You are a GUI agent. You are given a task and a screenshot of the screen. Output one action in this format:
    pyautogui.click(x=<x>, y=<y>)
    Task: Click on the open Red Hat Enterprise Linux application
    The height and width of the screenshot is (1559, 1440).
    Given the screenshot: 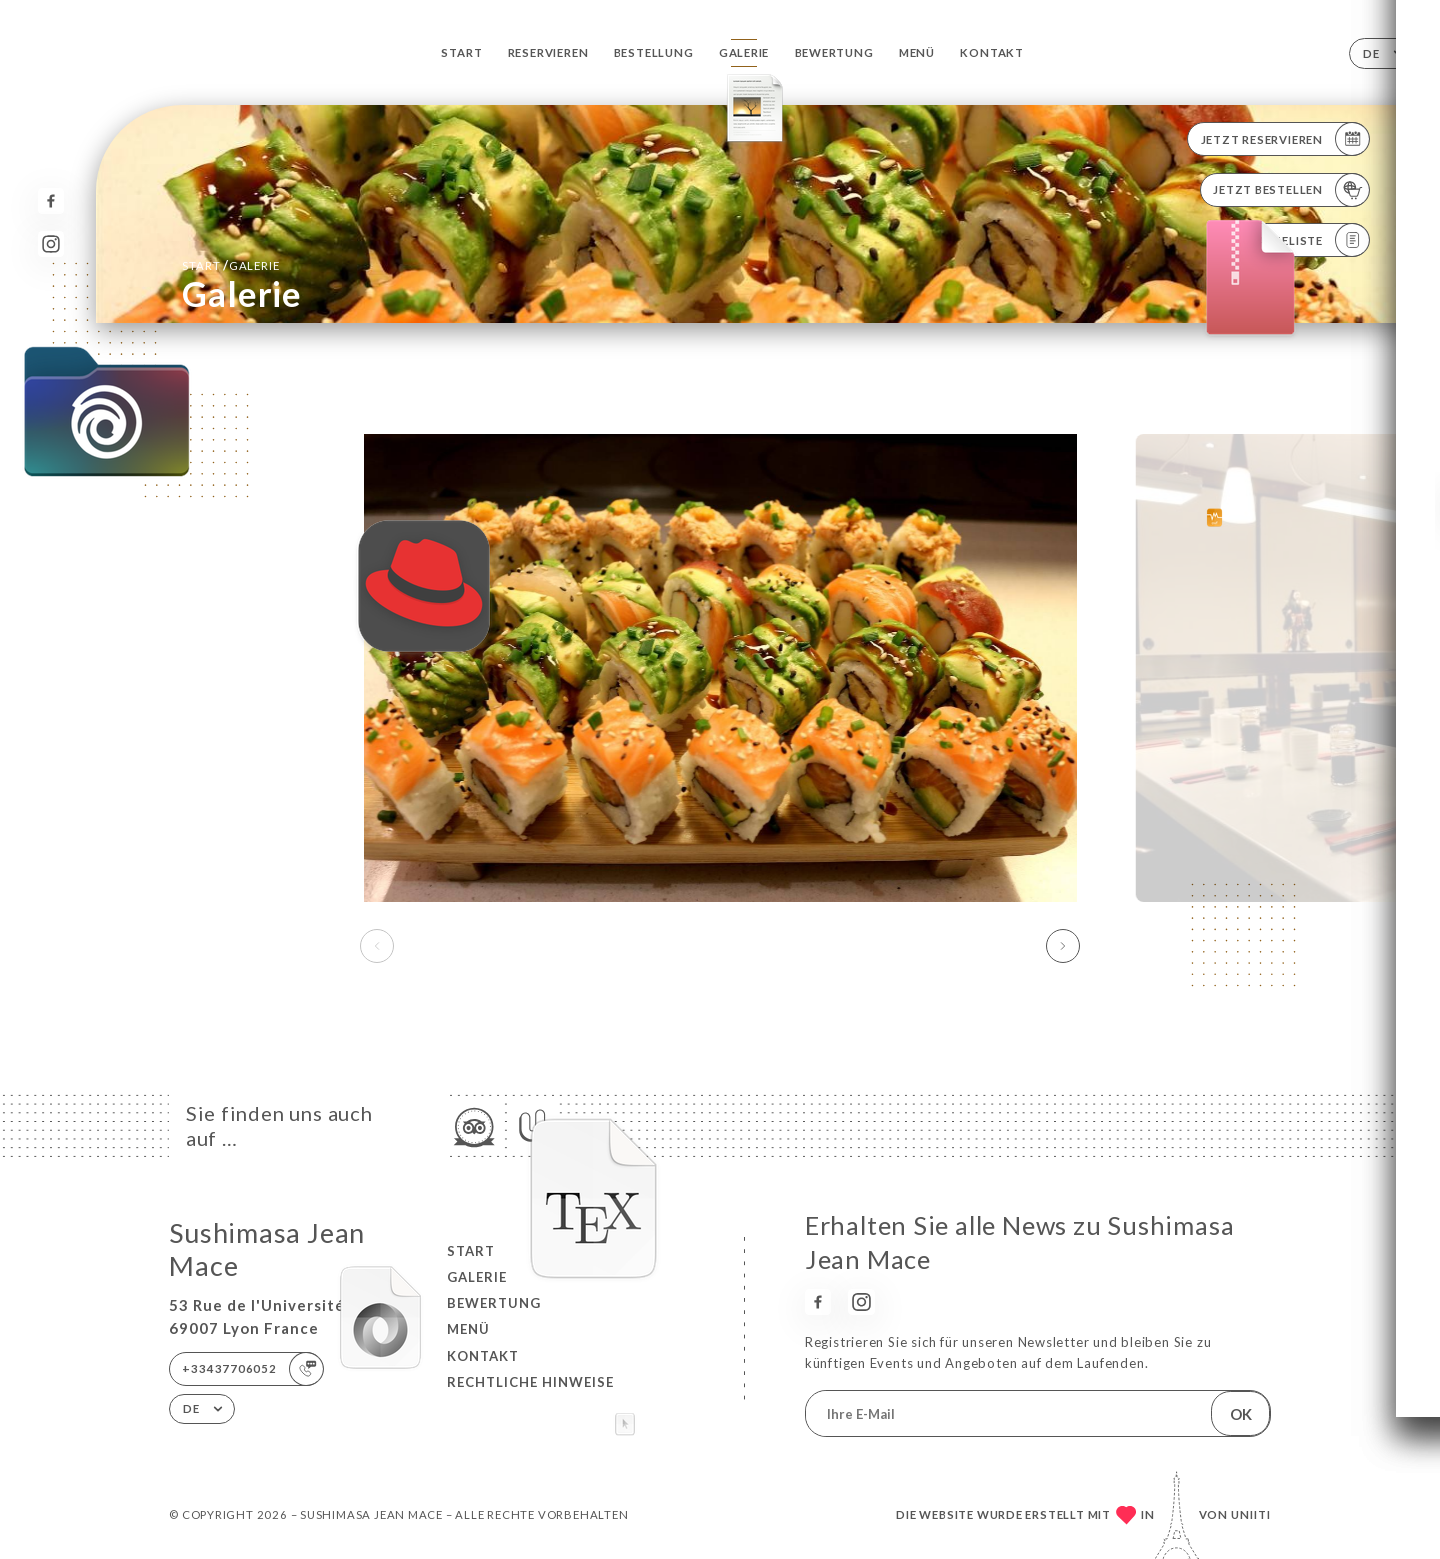 What is the action you would take?
    pyautogui.click(x=424, y=586)
    